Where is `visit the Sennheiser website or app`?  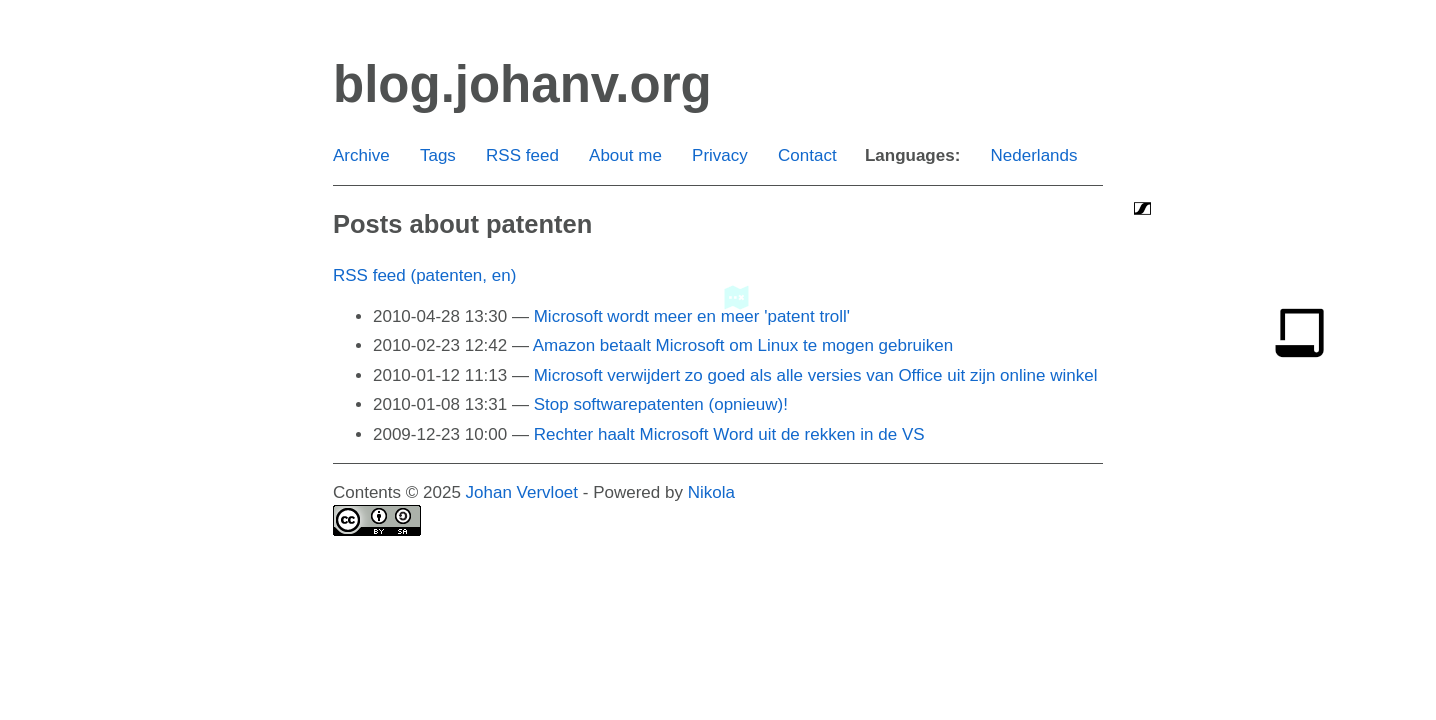 visit the Sennheiser website or app is located at coordinates (1142, 208).